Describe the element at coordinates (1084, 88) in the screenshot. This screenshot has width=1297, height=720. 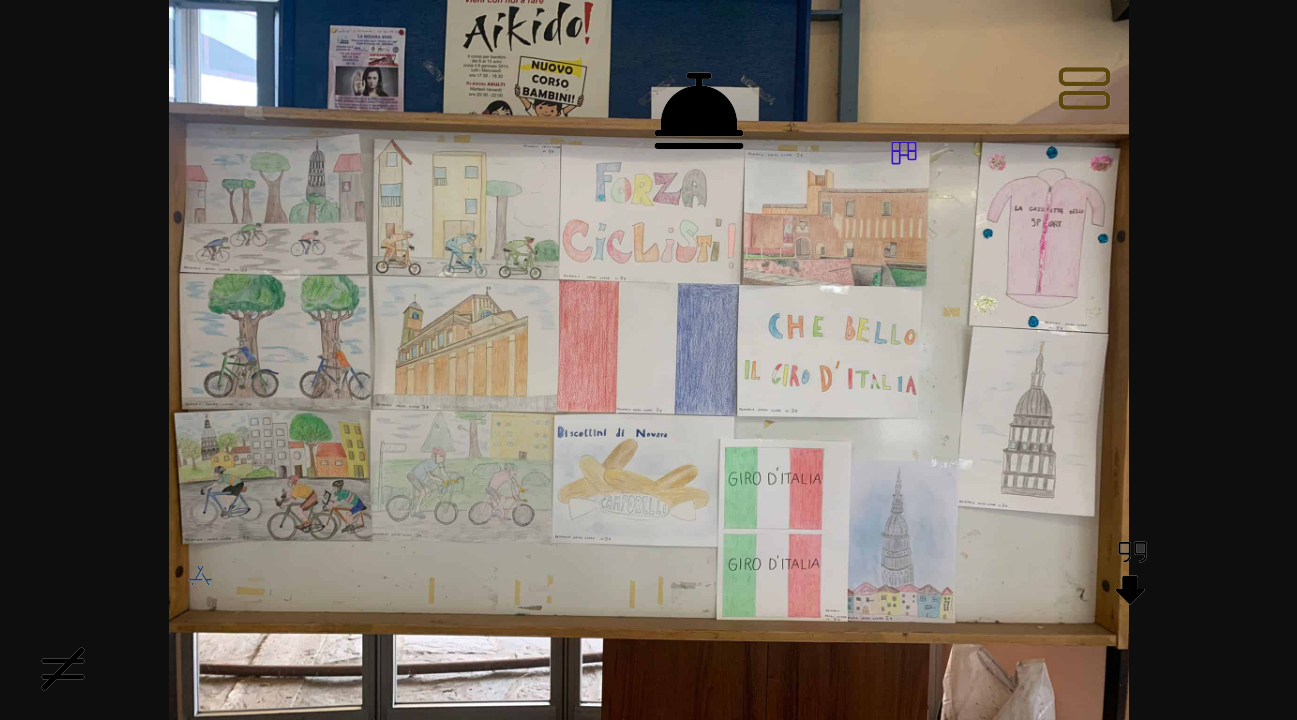
I see `stretch or expand content horizontally` at that location.